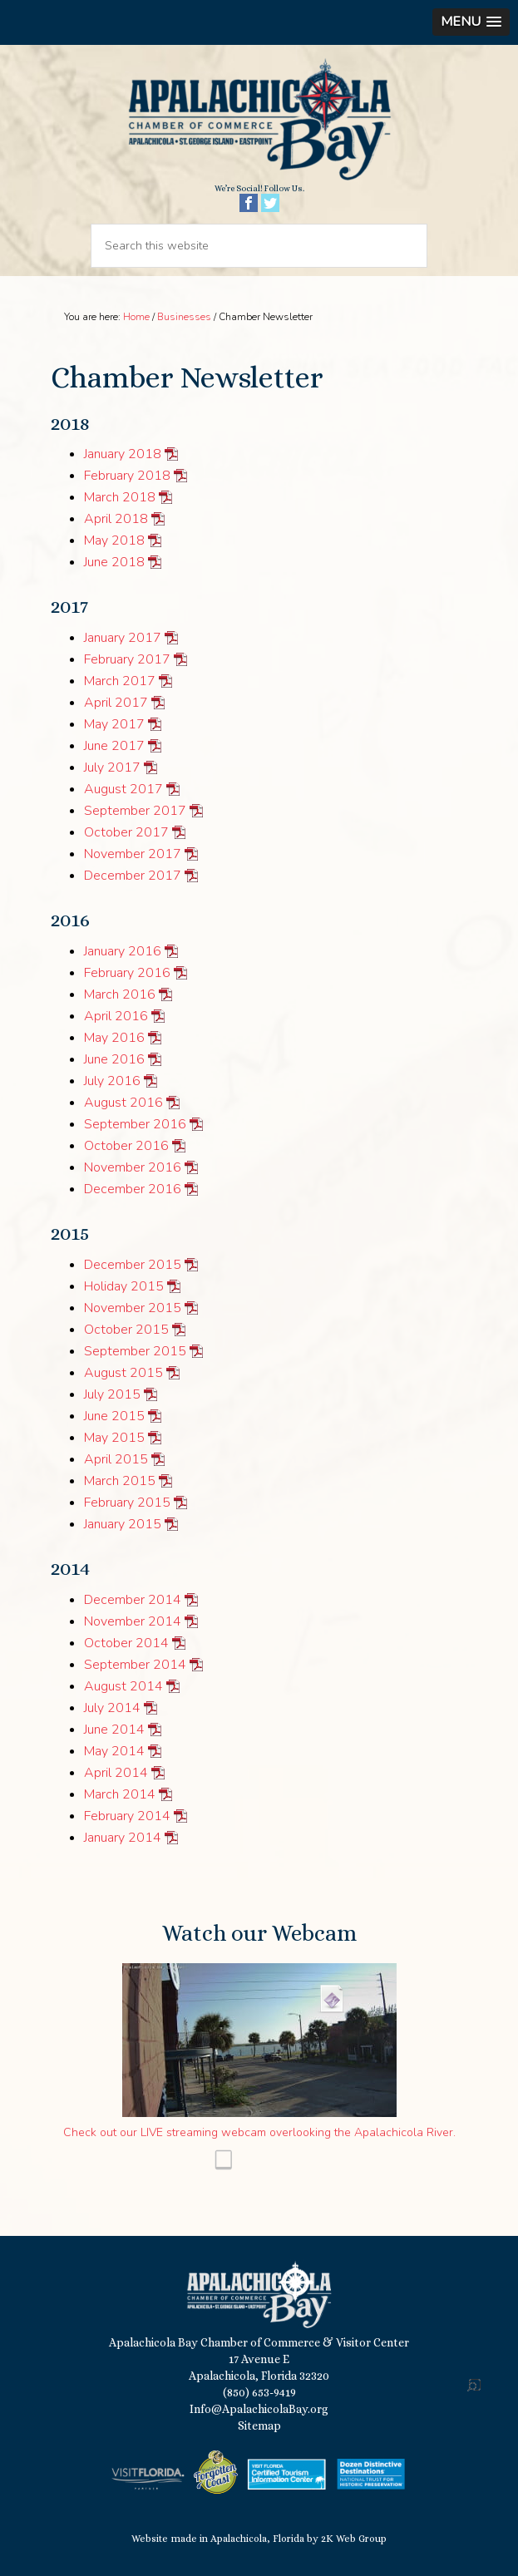  What do you see at coordinates (332, 1998) in the screenshot?
I see `a script or code file` at bounding box center [332, 1998].